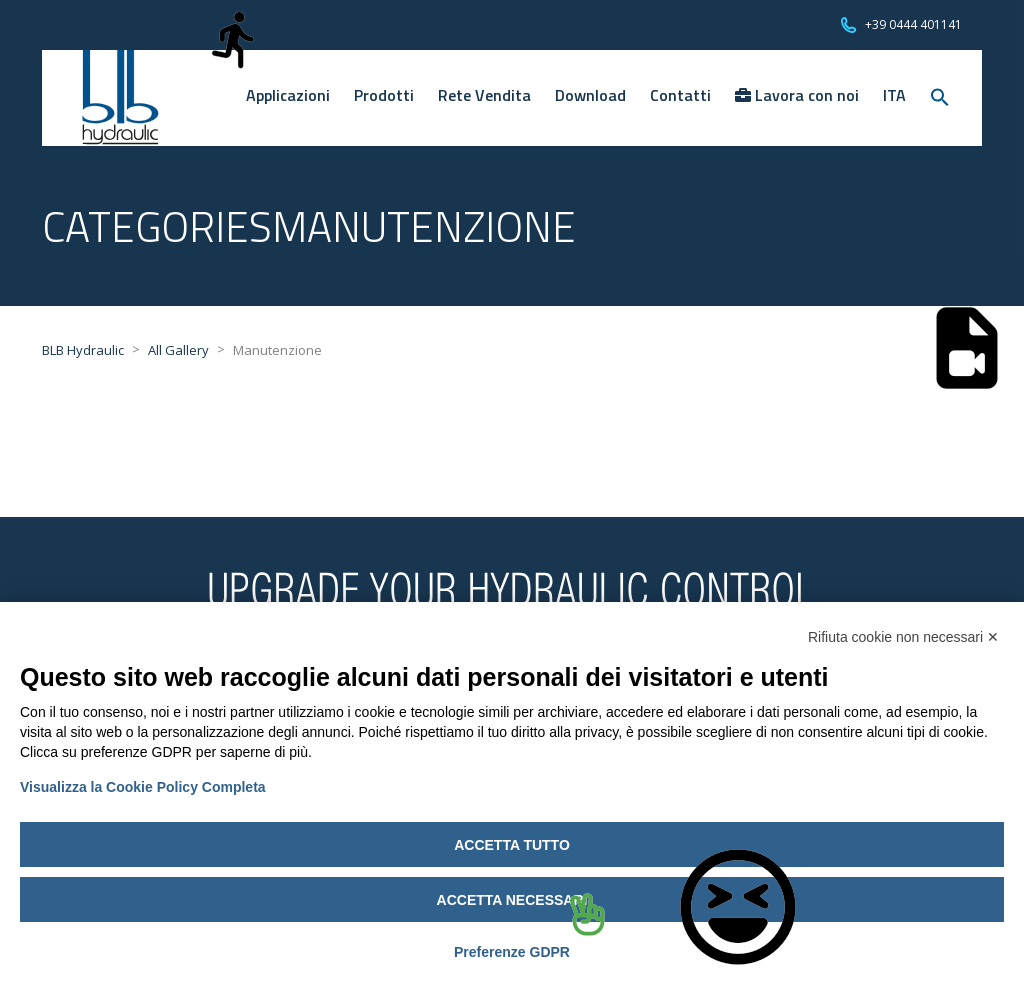 This screenshot has height=982, width=1024. What do you see at coordinates (738, 907) in the screenshot?
I see `react with a laughing emoji` at bounding box center [738, 907].